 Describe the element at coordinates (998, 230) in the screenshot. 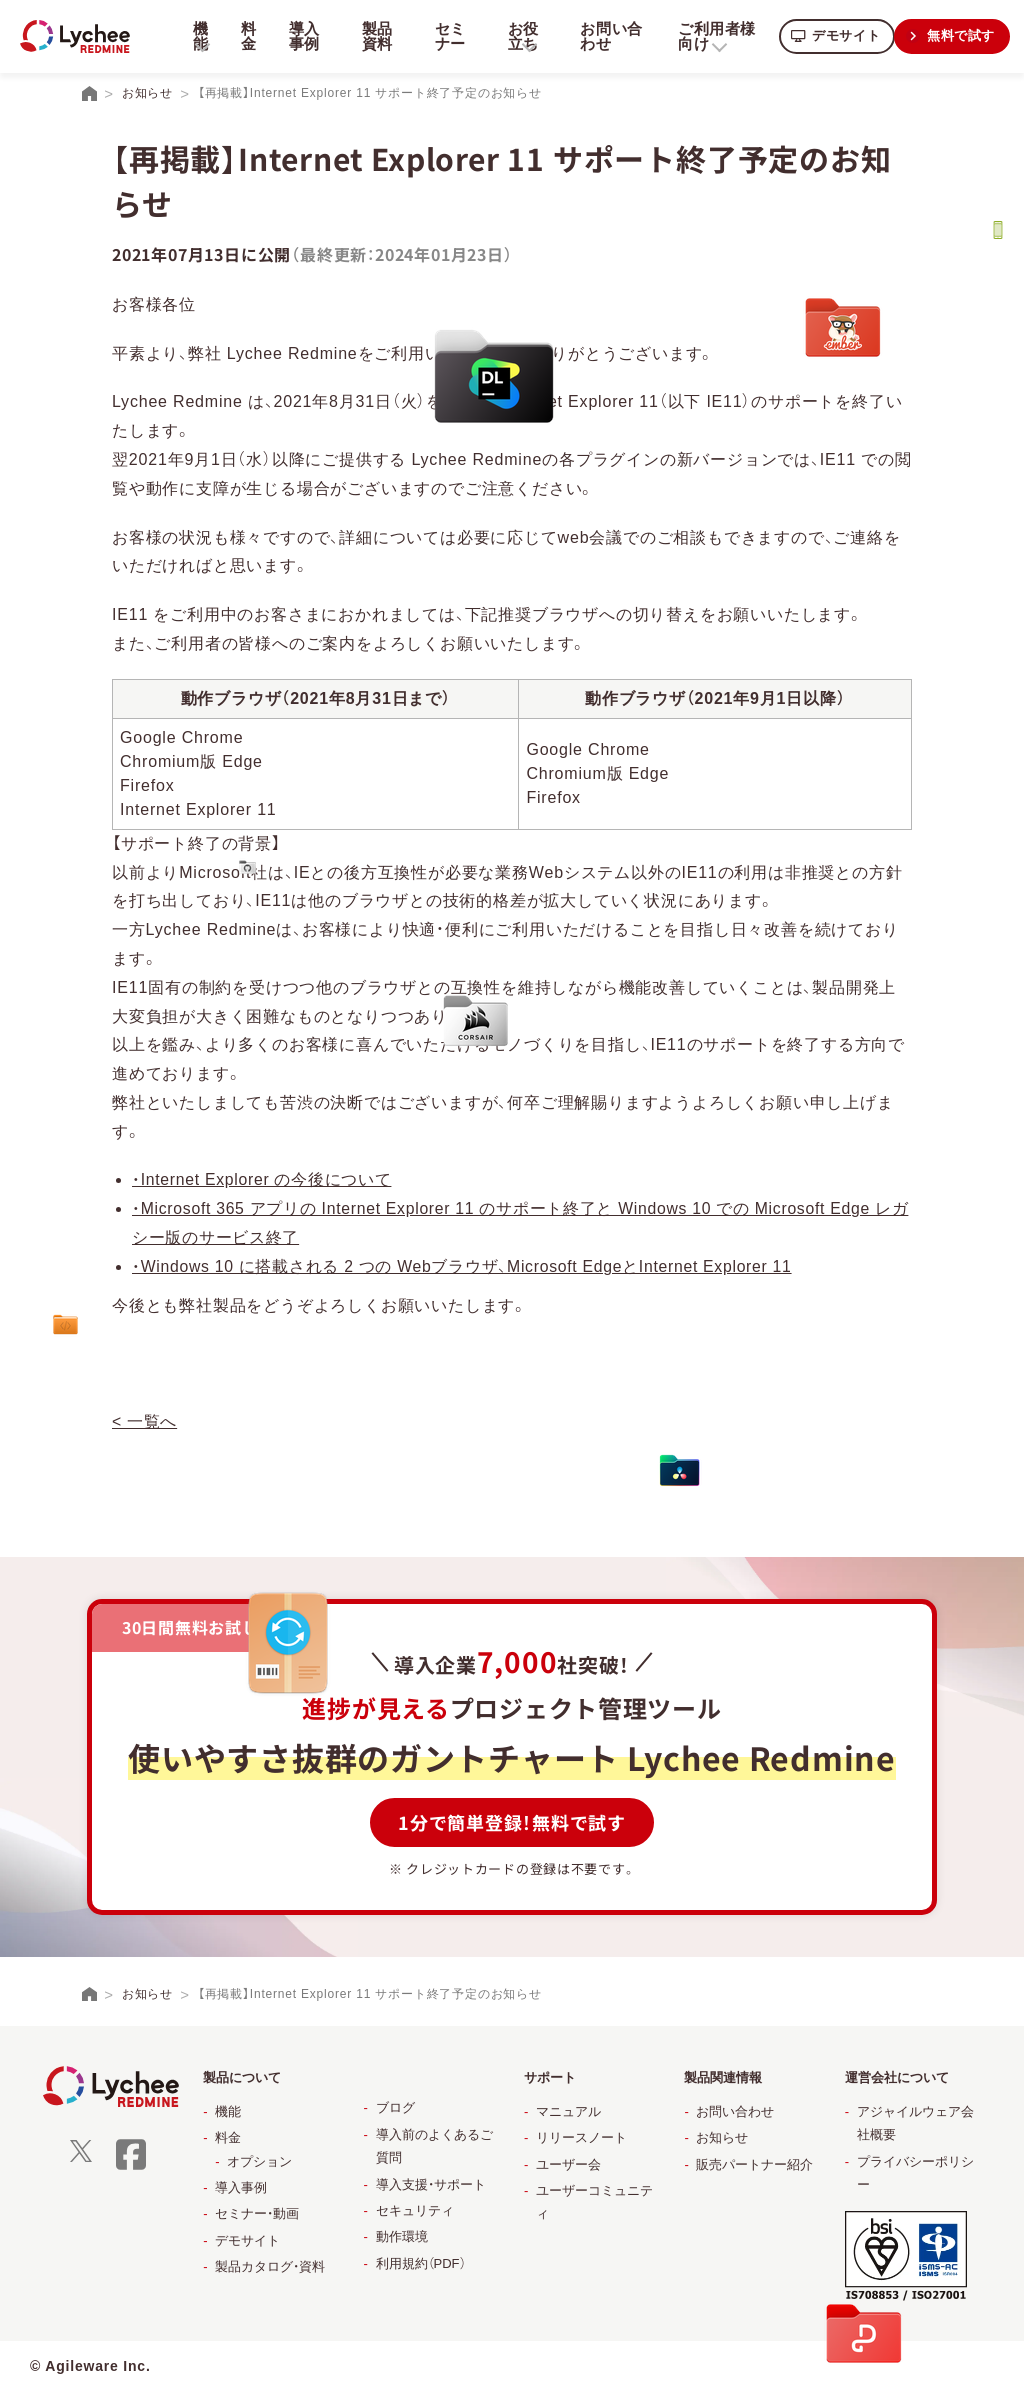

I see `indicates a connected multimedia device` at that location.